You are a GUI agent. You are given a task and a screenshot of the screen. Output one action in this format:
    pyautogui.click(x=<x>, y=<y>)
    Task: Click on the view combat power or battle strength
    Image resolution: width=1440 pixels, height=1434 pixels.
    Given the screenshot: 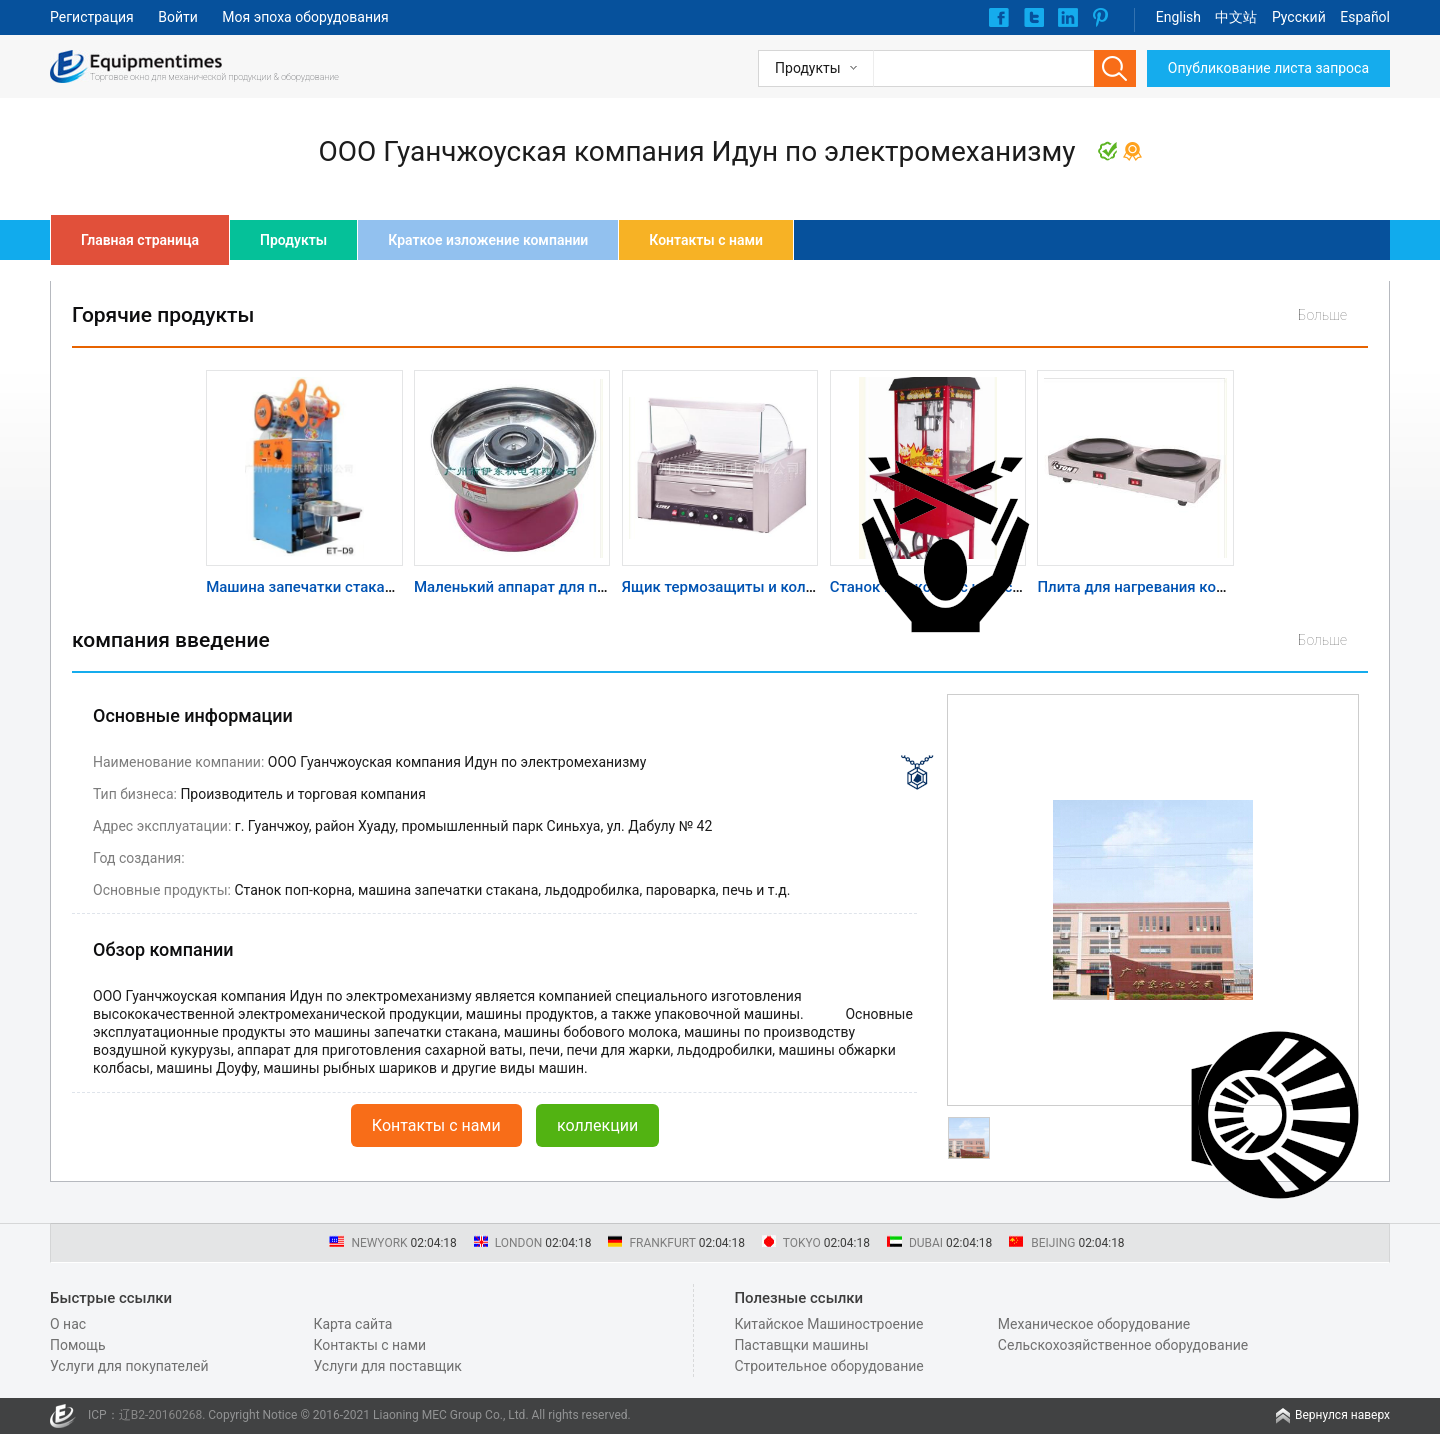 What is the action you would take?
    pyautogui.click(x=945, y=541)
    